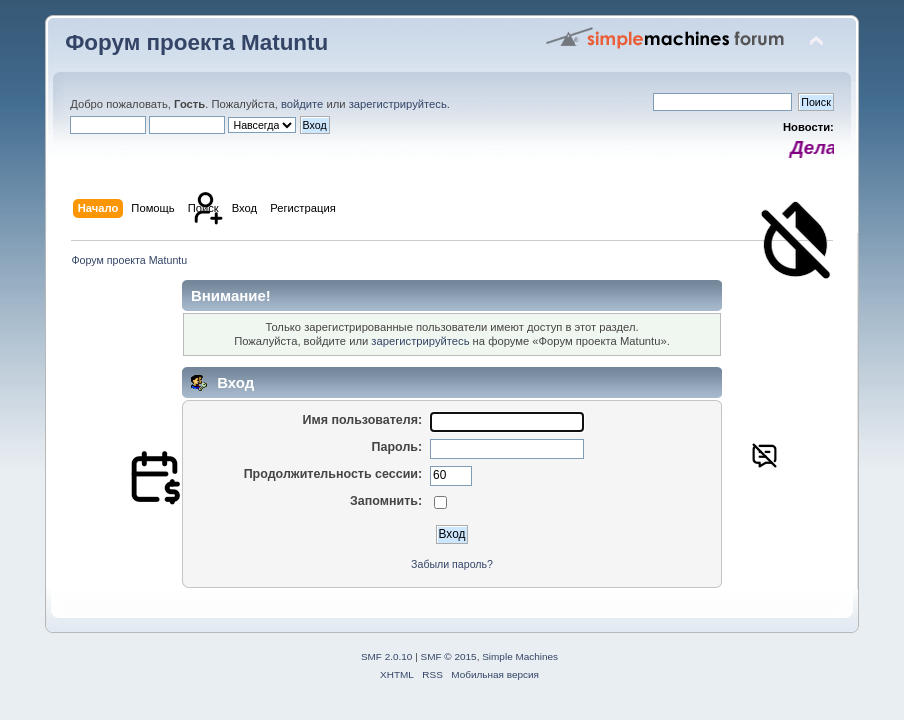 The width and height of the screenshot is (904, 720). What do you see at coordinates (205, 207) in the screenshot?
I see `add a new contact or friend` at bounding box center [205, 207].